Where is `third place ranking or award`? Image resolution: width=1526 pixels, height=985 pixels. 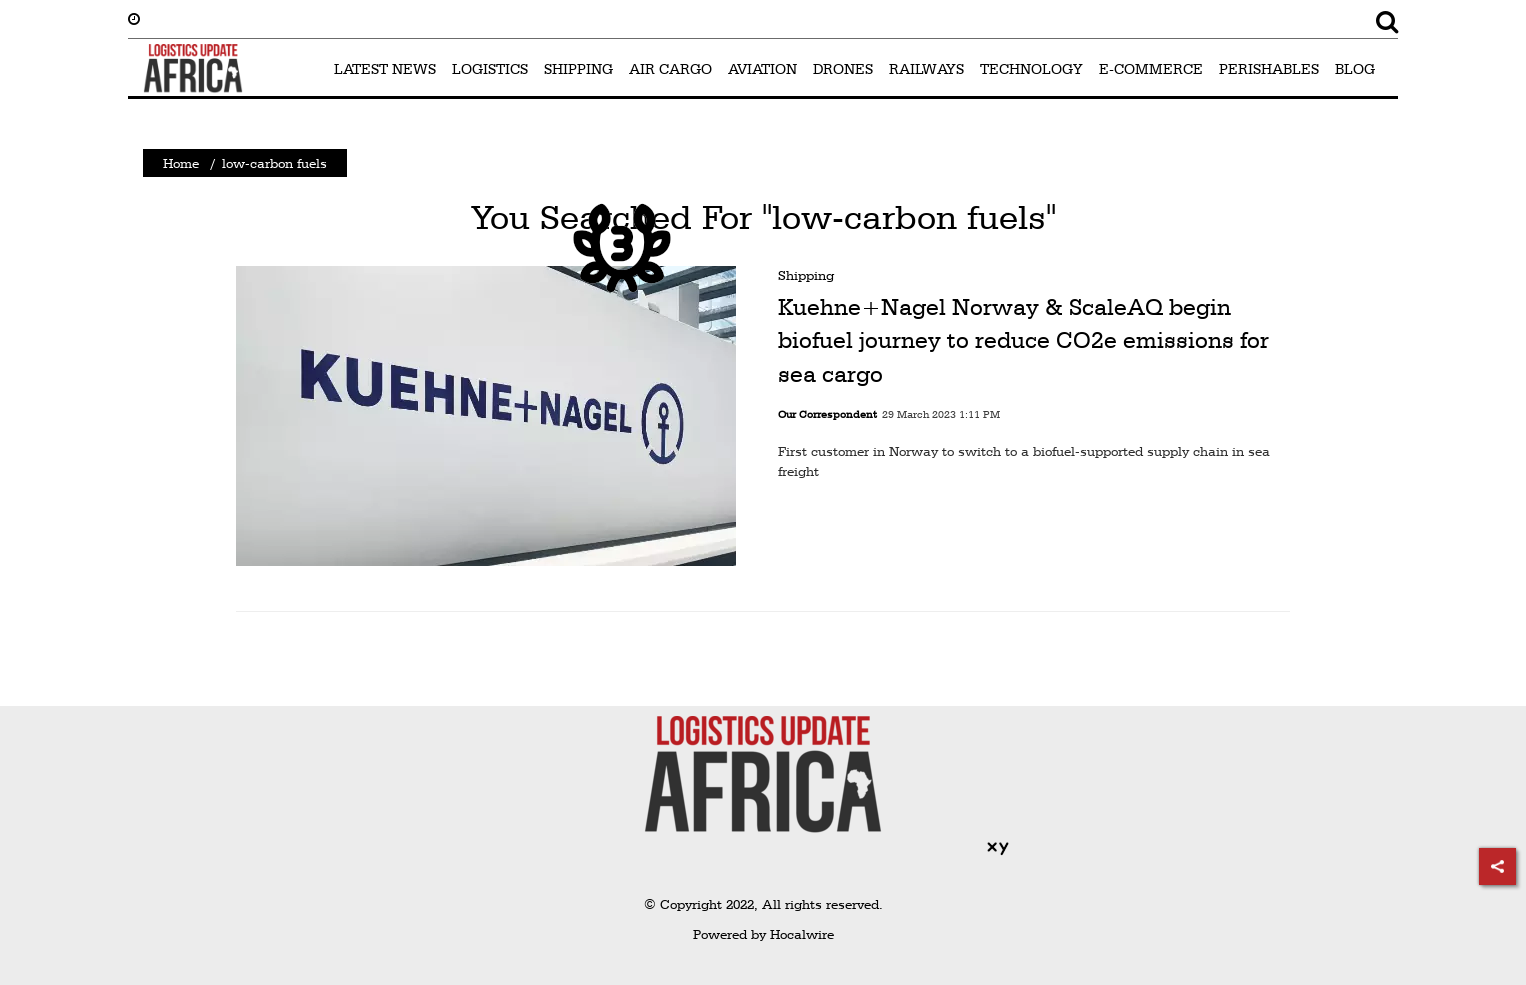
third place ranking or award is located at coordinates (622, 248).